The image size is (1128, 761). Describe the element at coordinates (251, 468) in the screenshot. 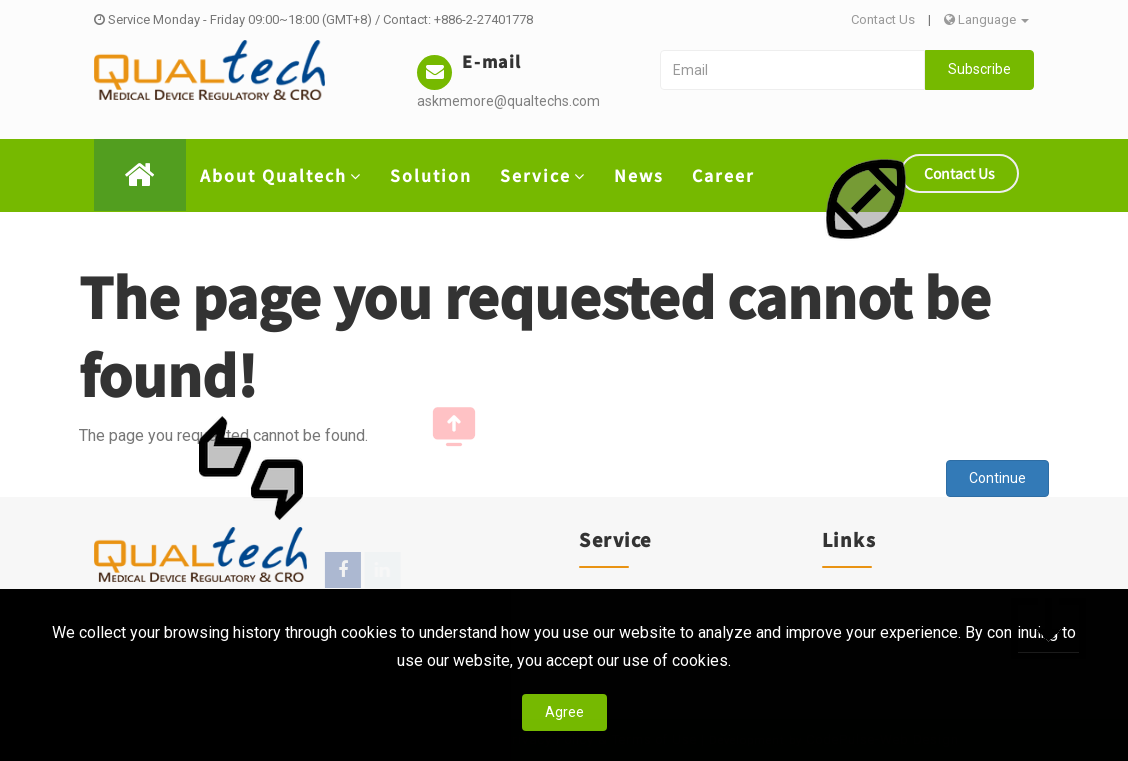

I see `rate or provide feedback` at that location.